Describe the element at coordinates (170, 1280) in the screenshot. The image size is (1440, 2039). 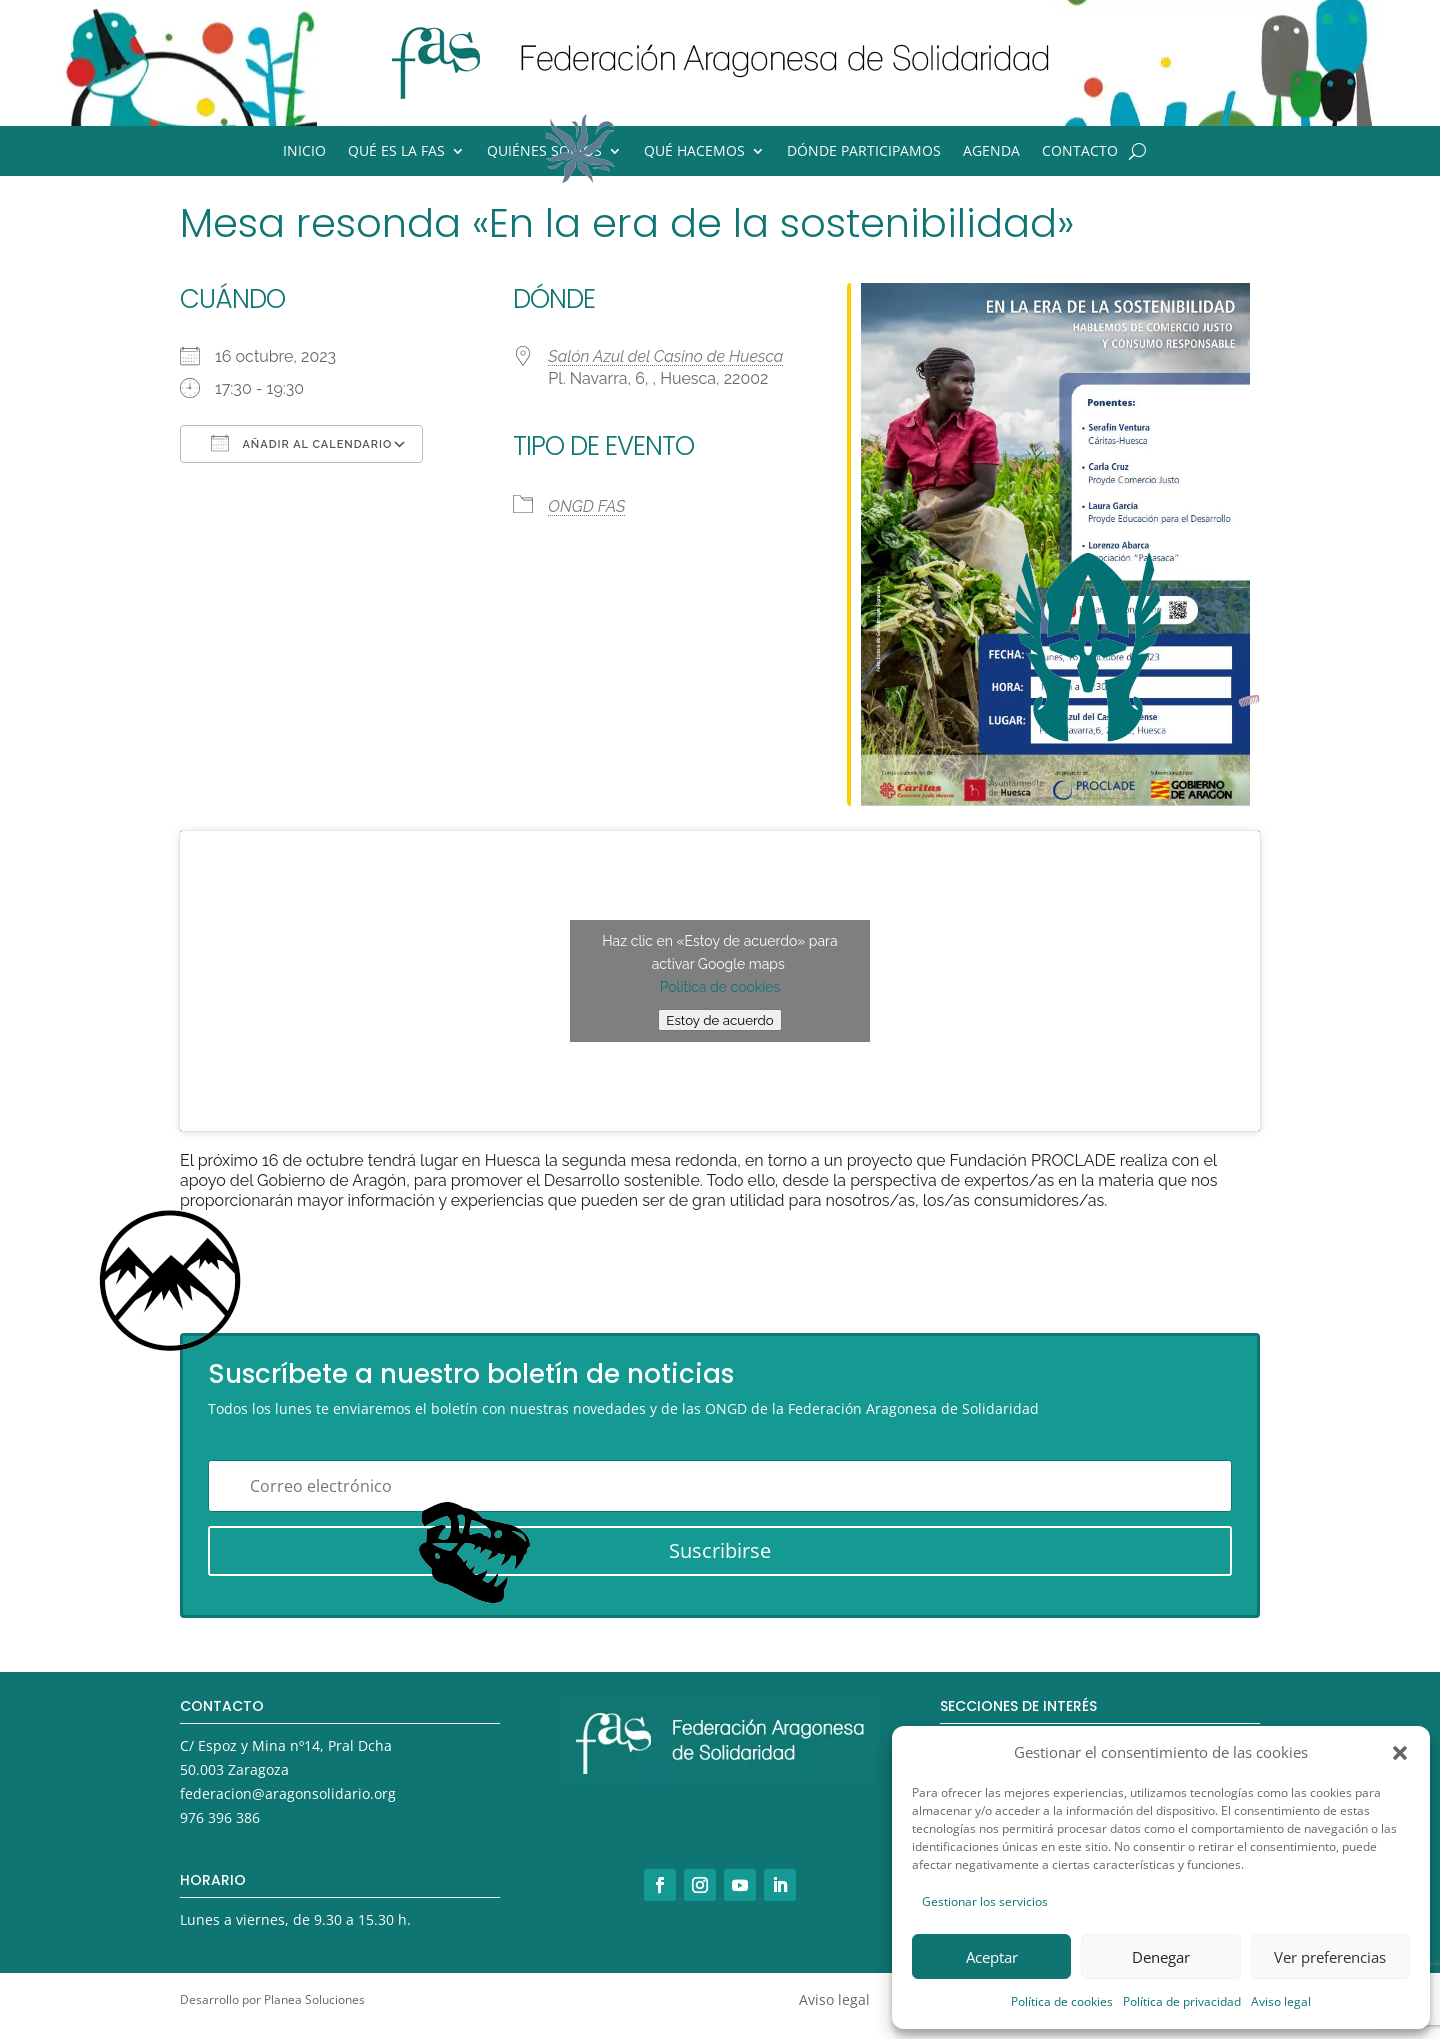
I see `view mountain or hiking trails` at that location.